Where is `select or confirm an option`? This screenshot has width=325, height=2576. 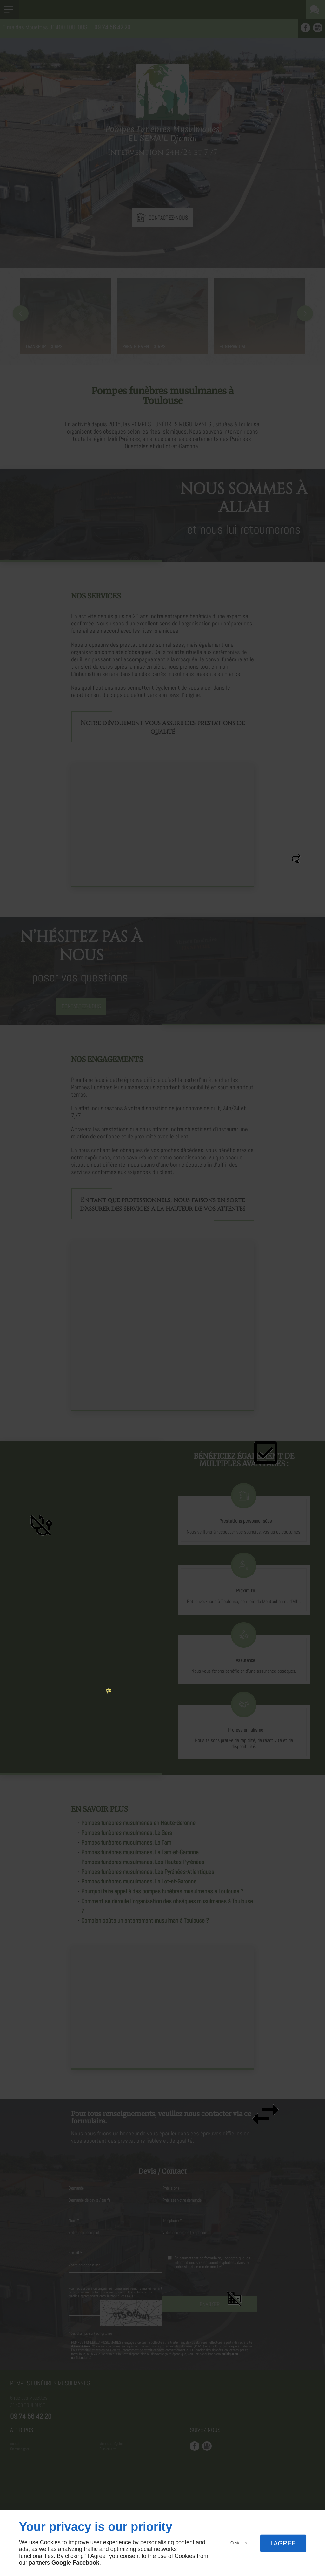 select or confirm an option is located at coordinates (266, 1452).